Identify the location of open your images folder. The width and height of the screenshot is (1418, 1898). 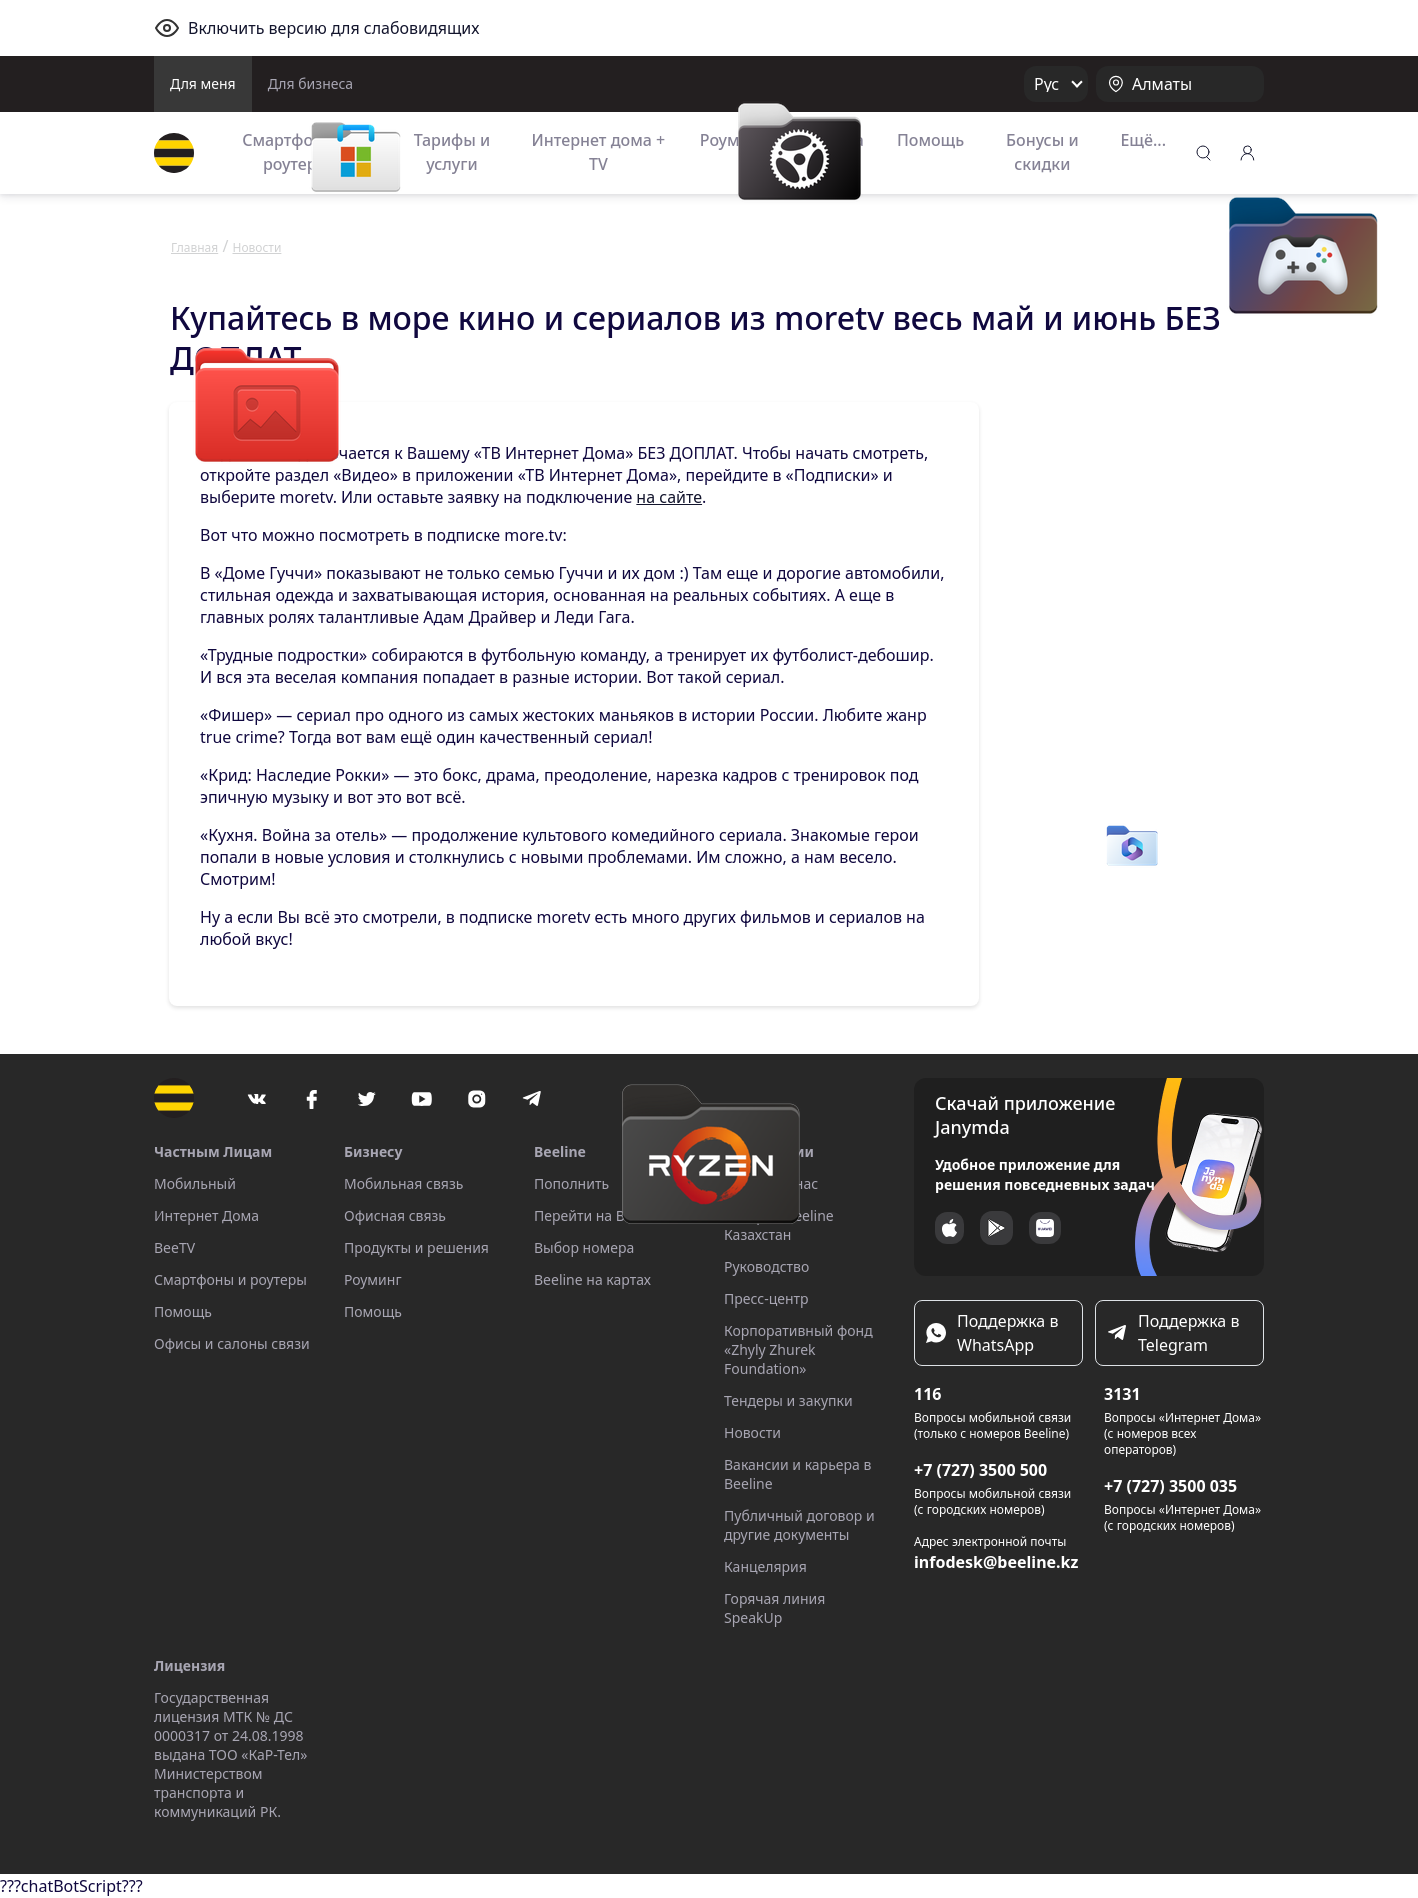
(267, 405).